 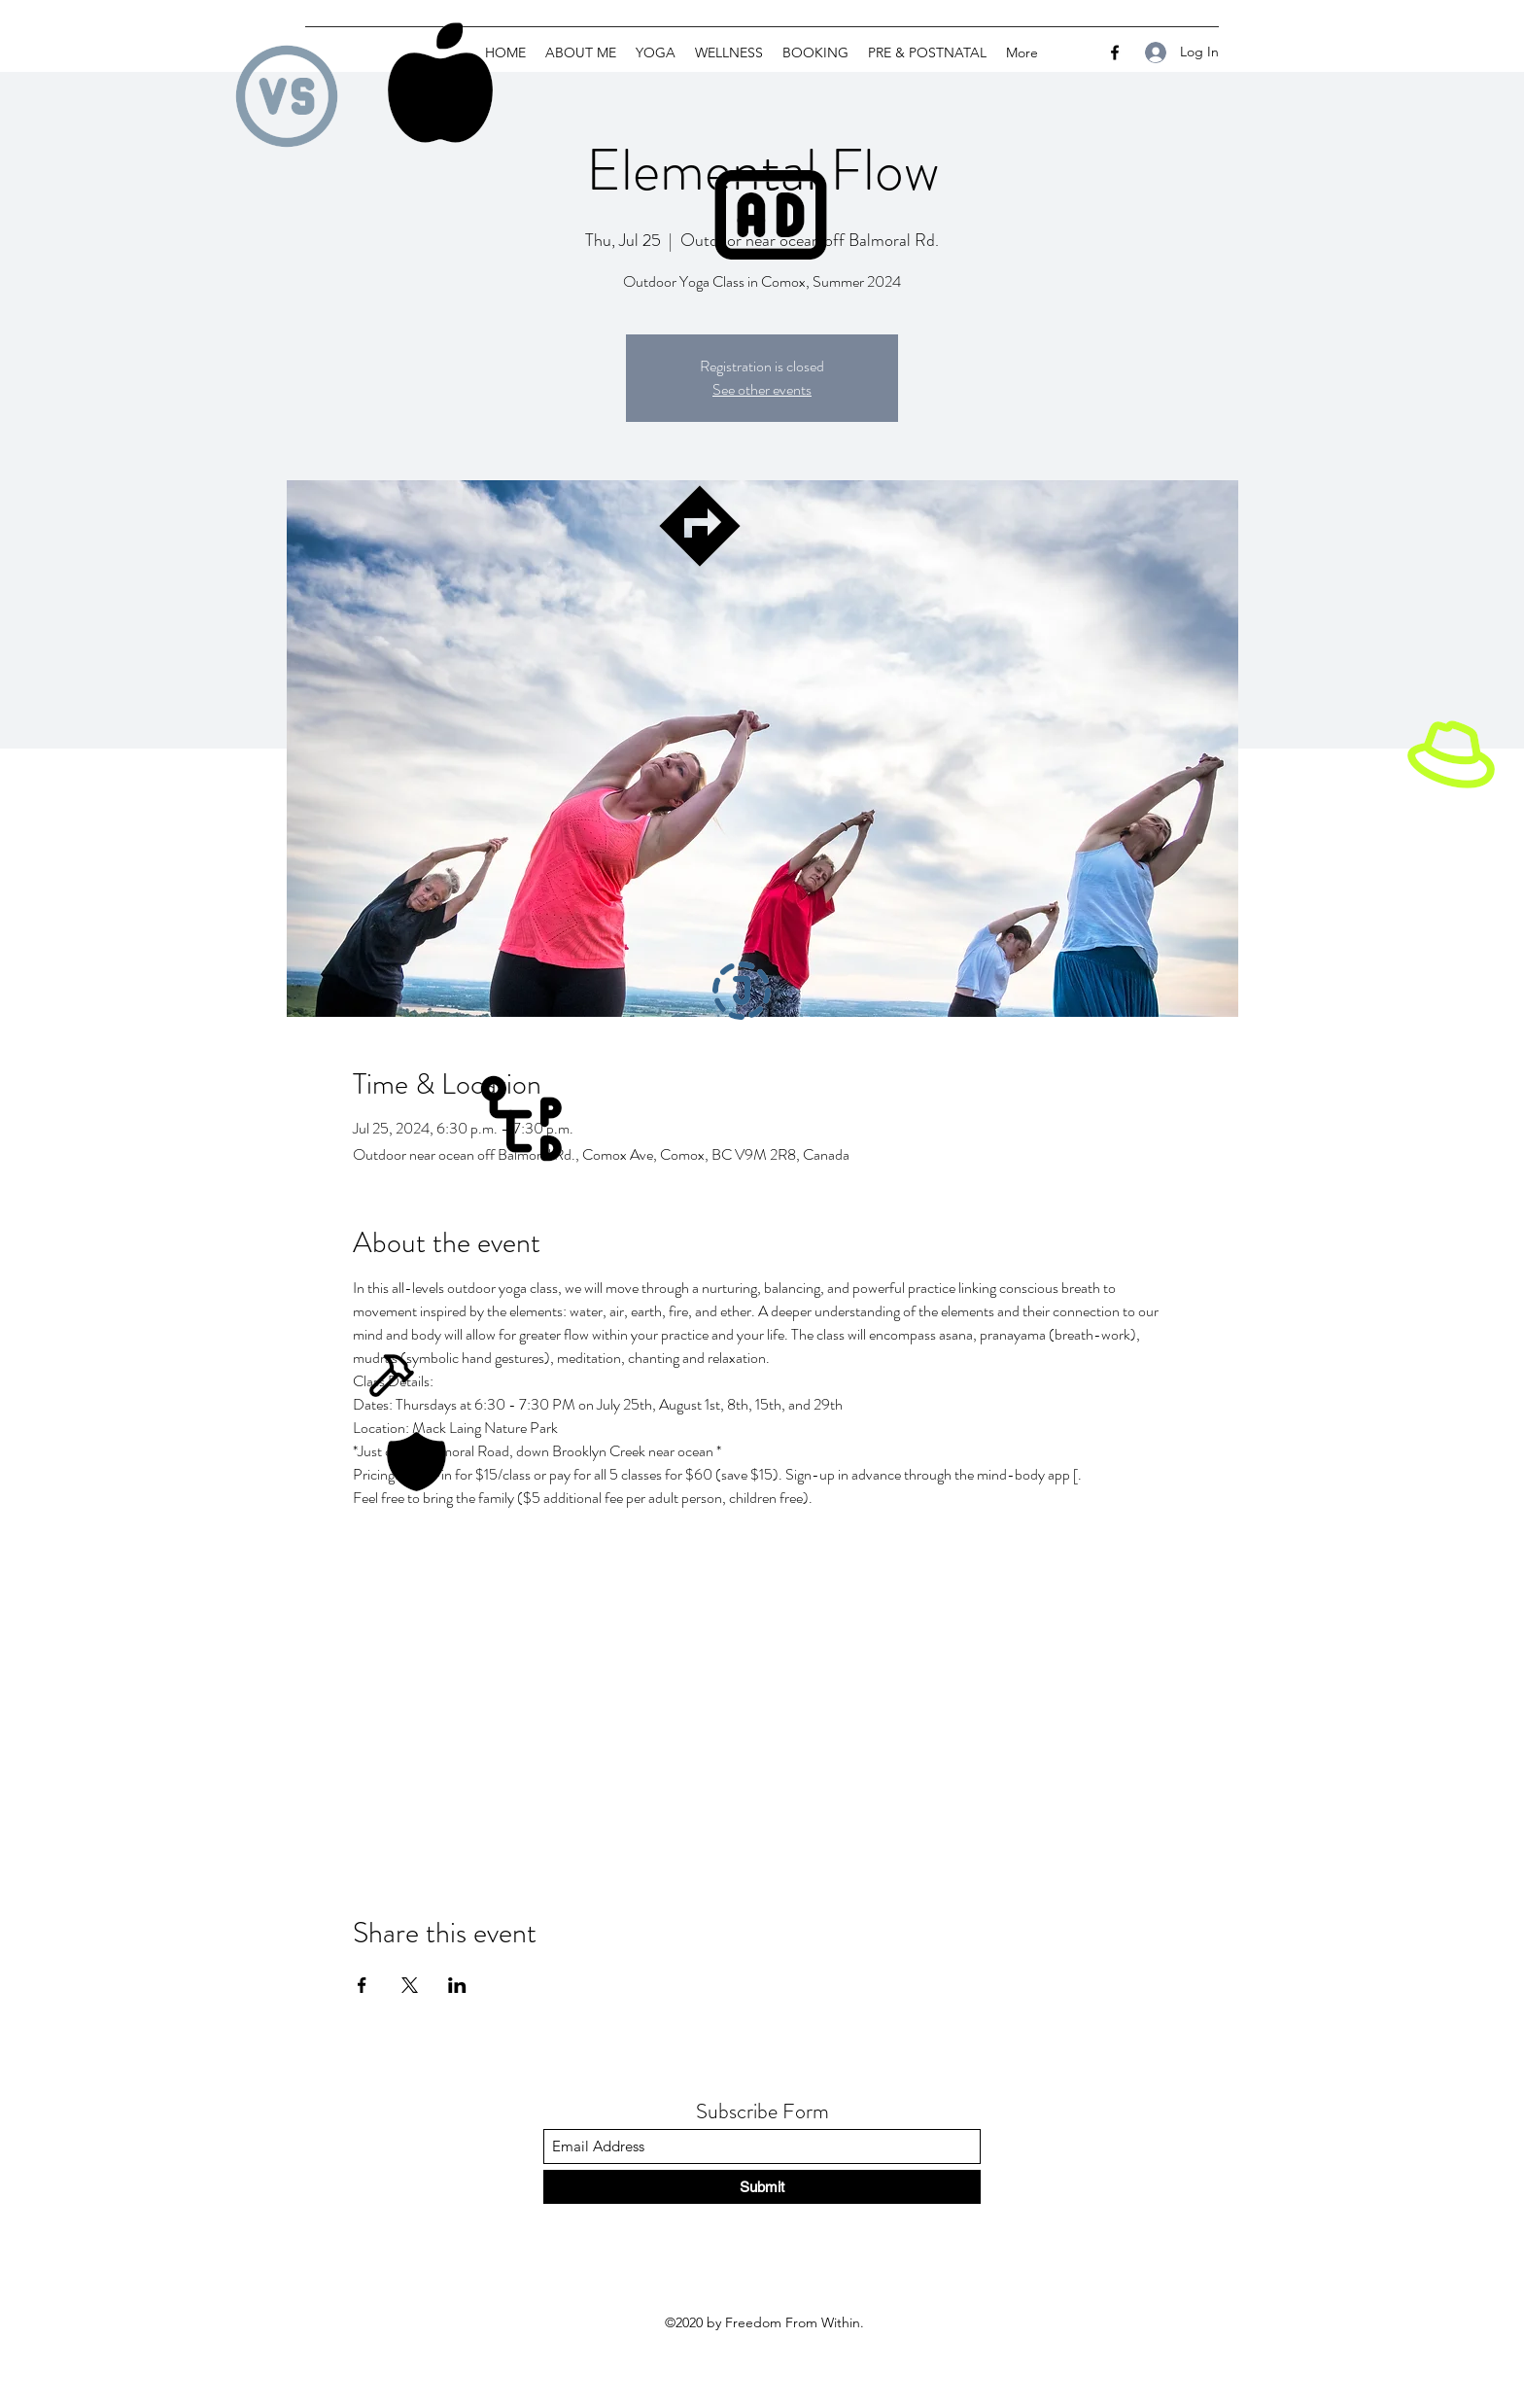 What do you see at coordinates (700, 526) in the screenshot?
I see `get directions to a destination` at bounding box center [700, 526].